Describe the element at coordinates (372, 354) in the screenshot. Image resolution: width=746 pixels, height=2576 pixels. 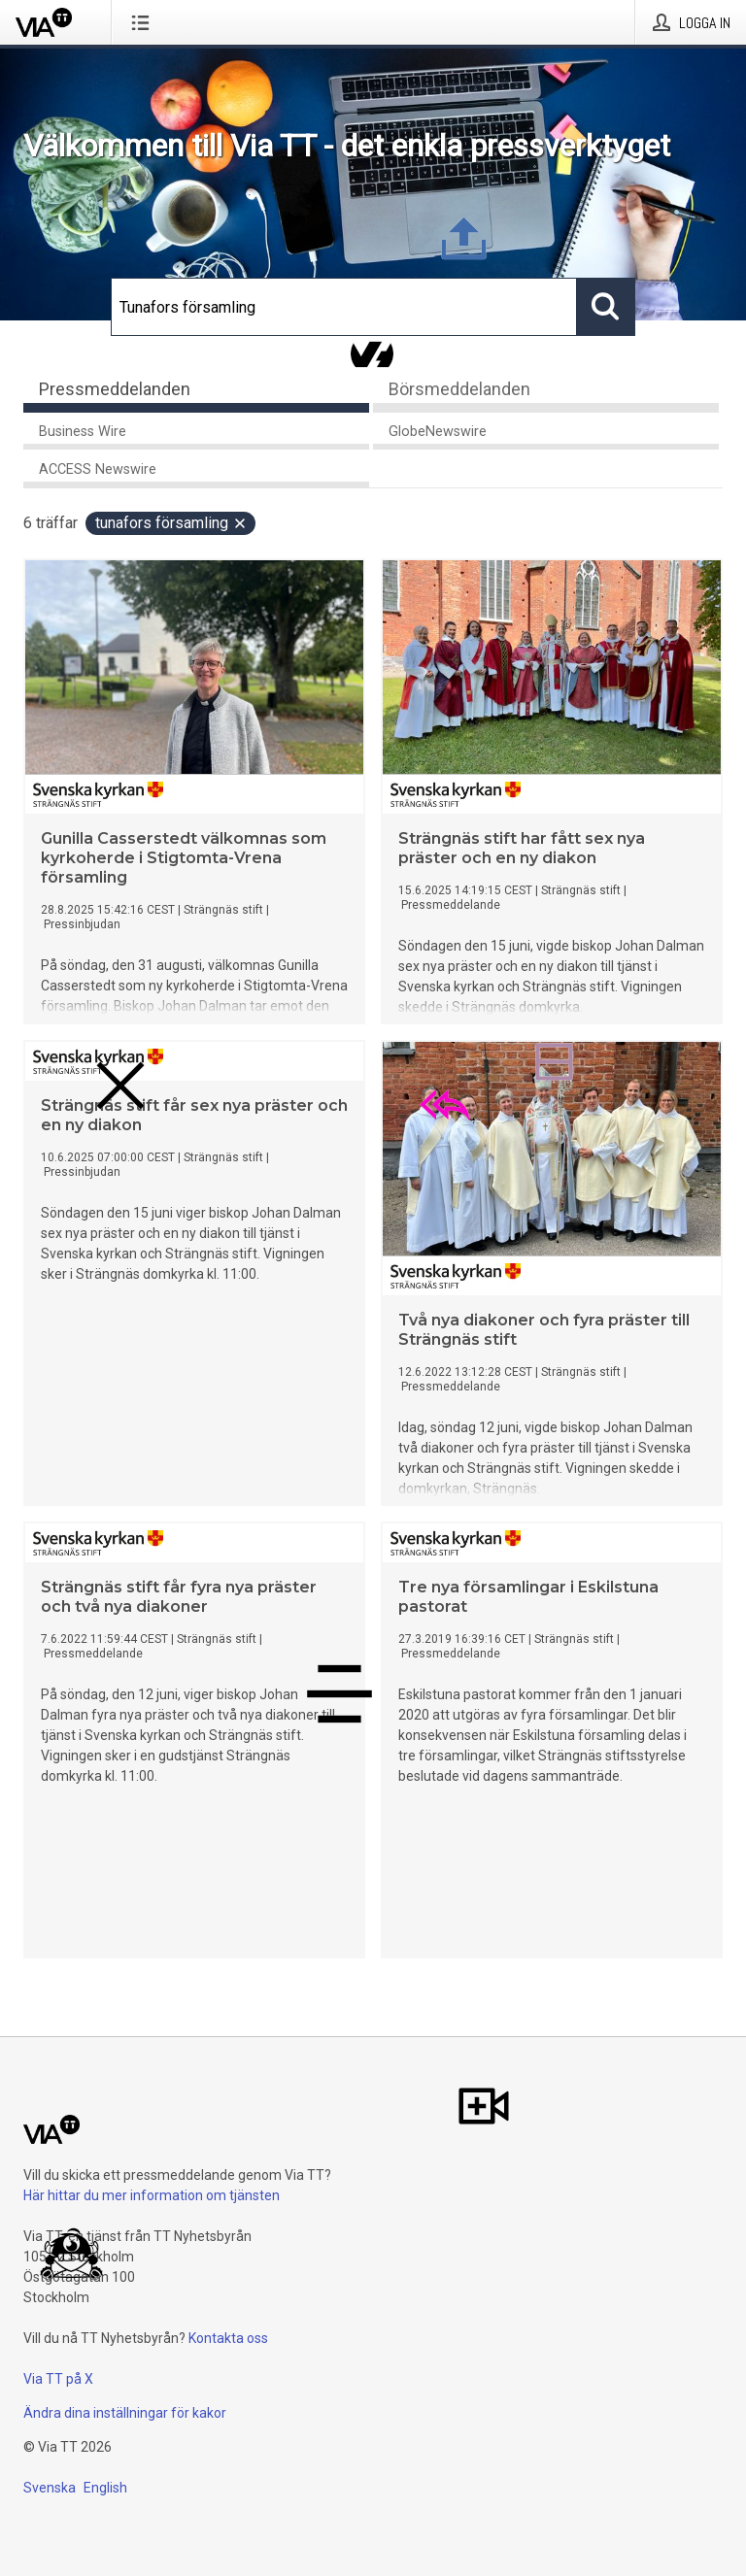
I see `OVH cloud hosting services logo` at that location.